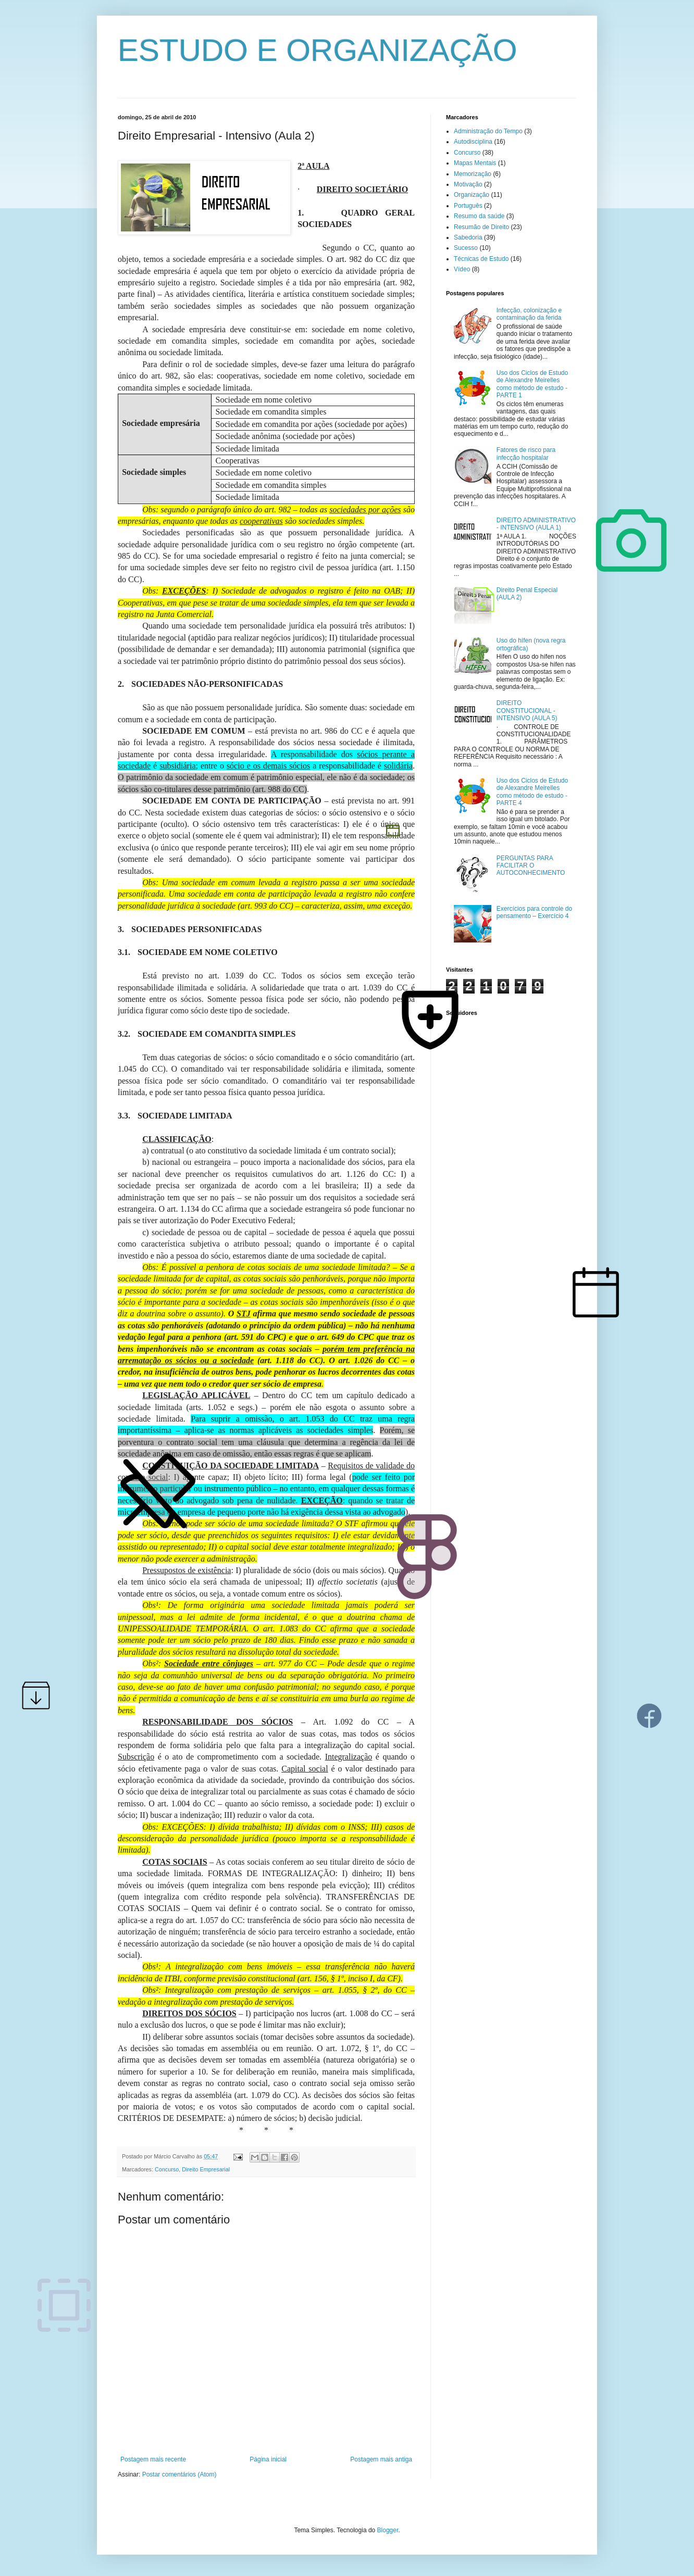 Image resolution: width=694 pixels, height=2576 pixels. I want to click on unpin this item, so click(155, 1493).